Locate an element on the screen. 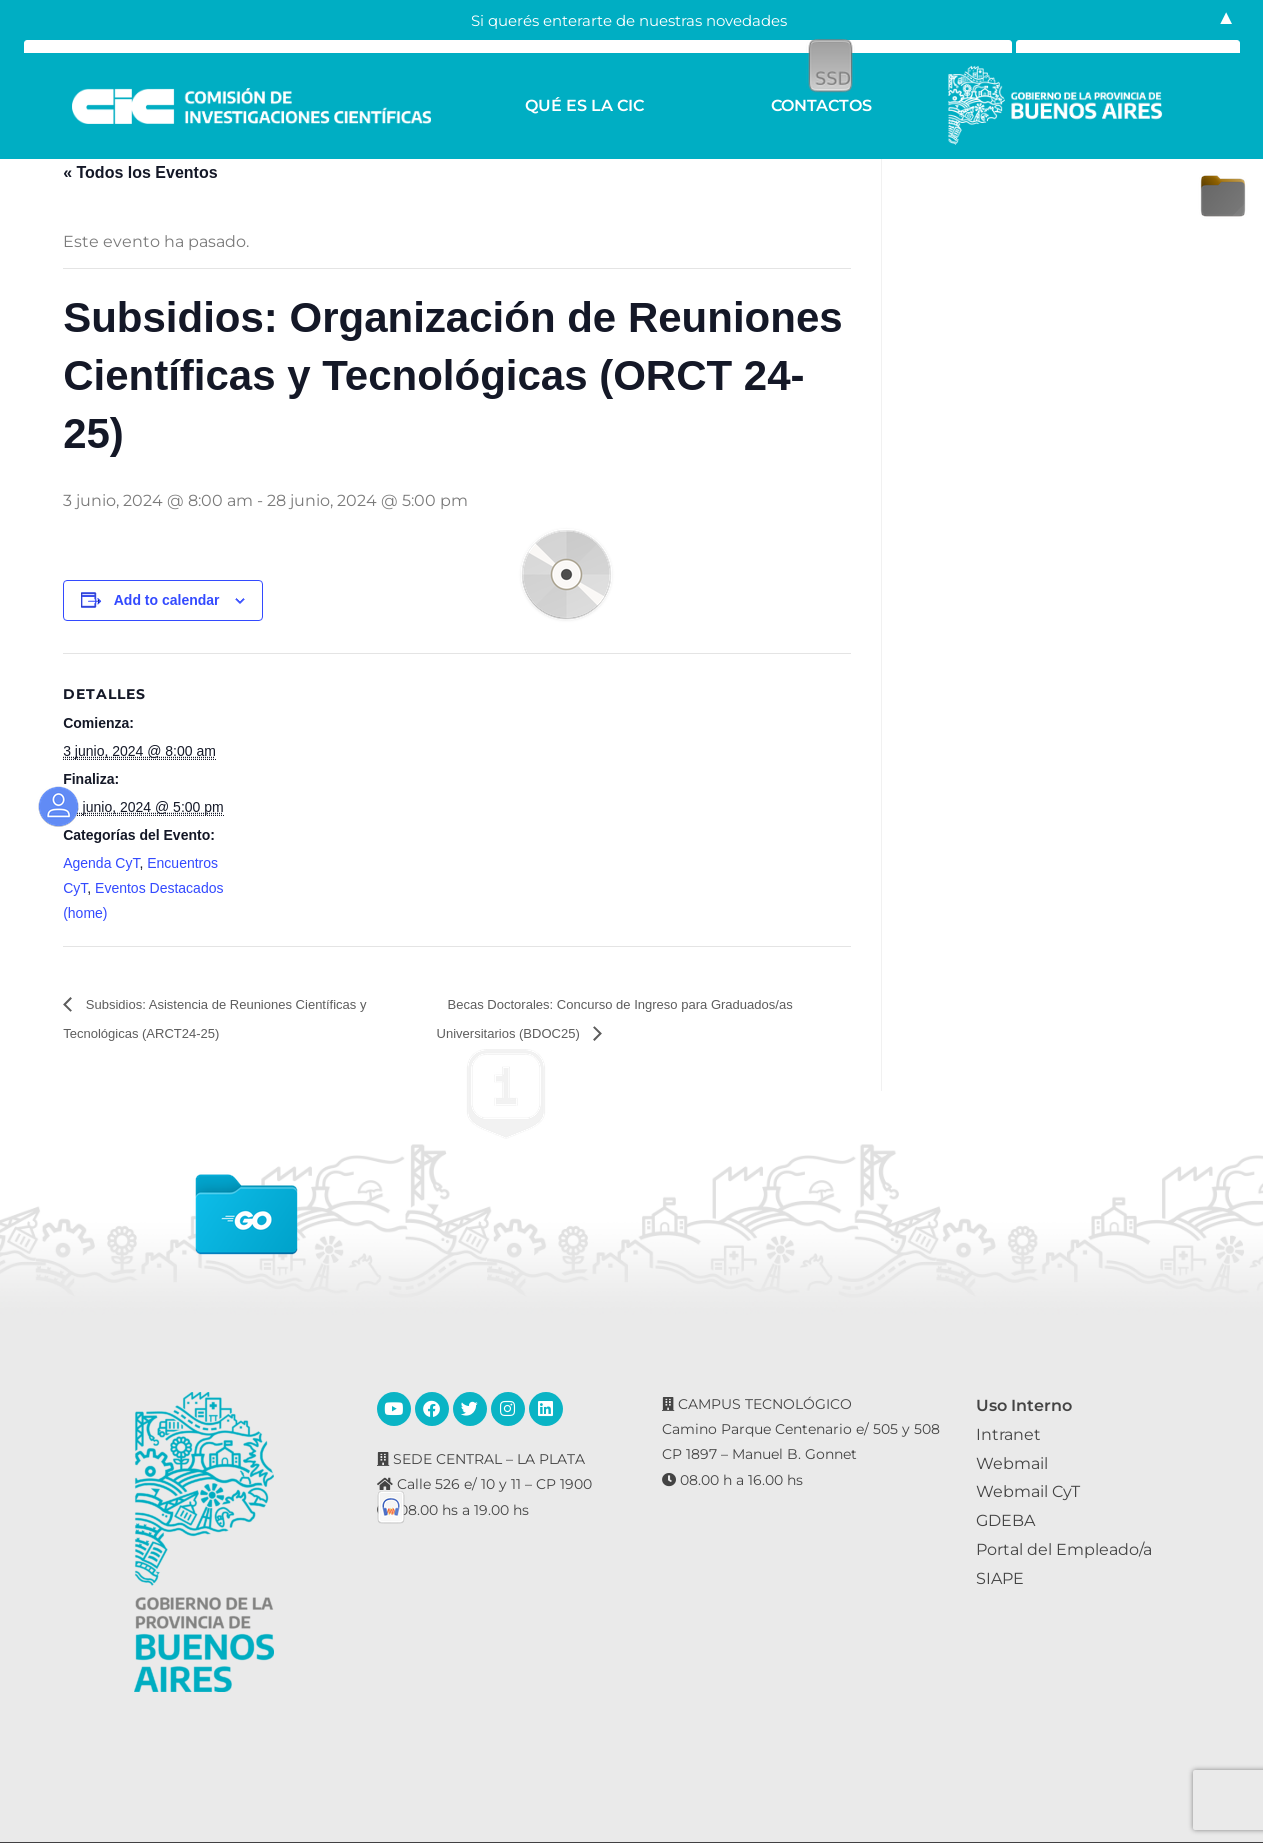 This screenshot has width=1263, height=1844. indicates a personal or user-owned item is located at coordinates (58, 806).